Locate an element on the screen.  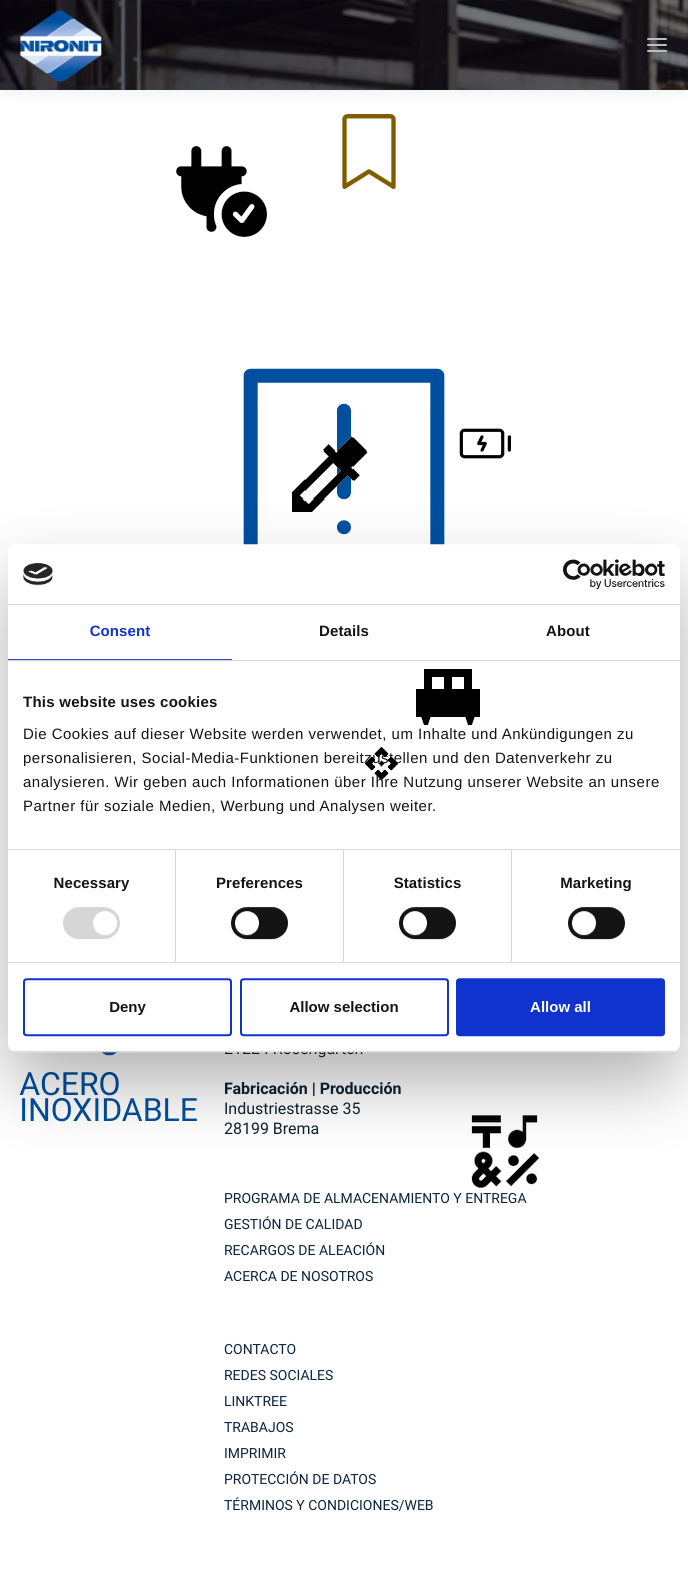
indicates device is currently charging is located at coordinates (484, 443).